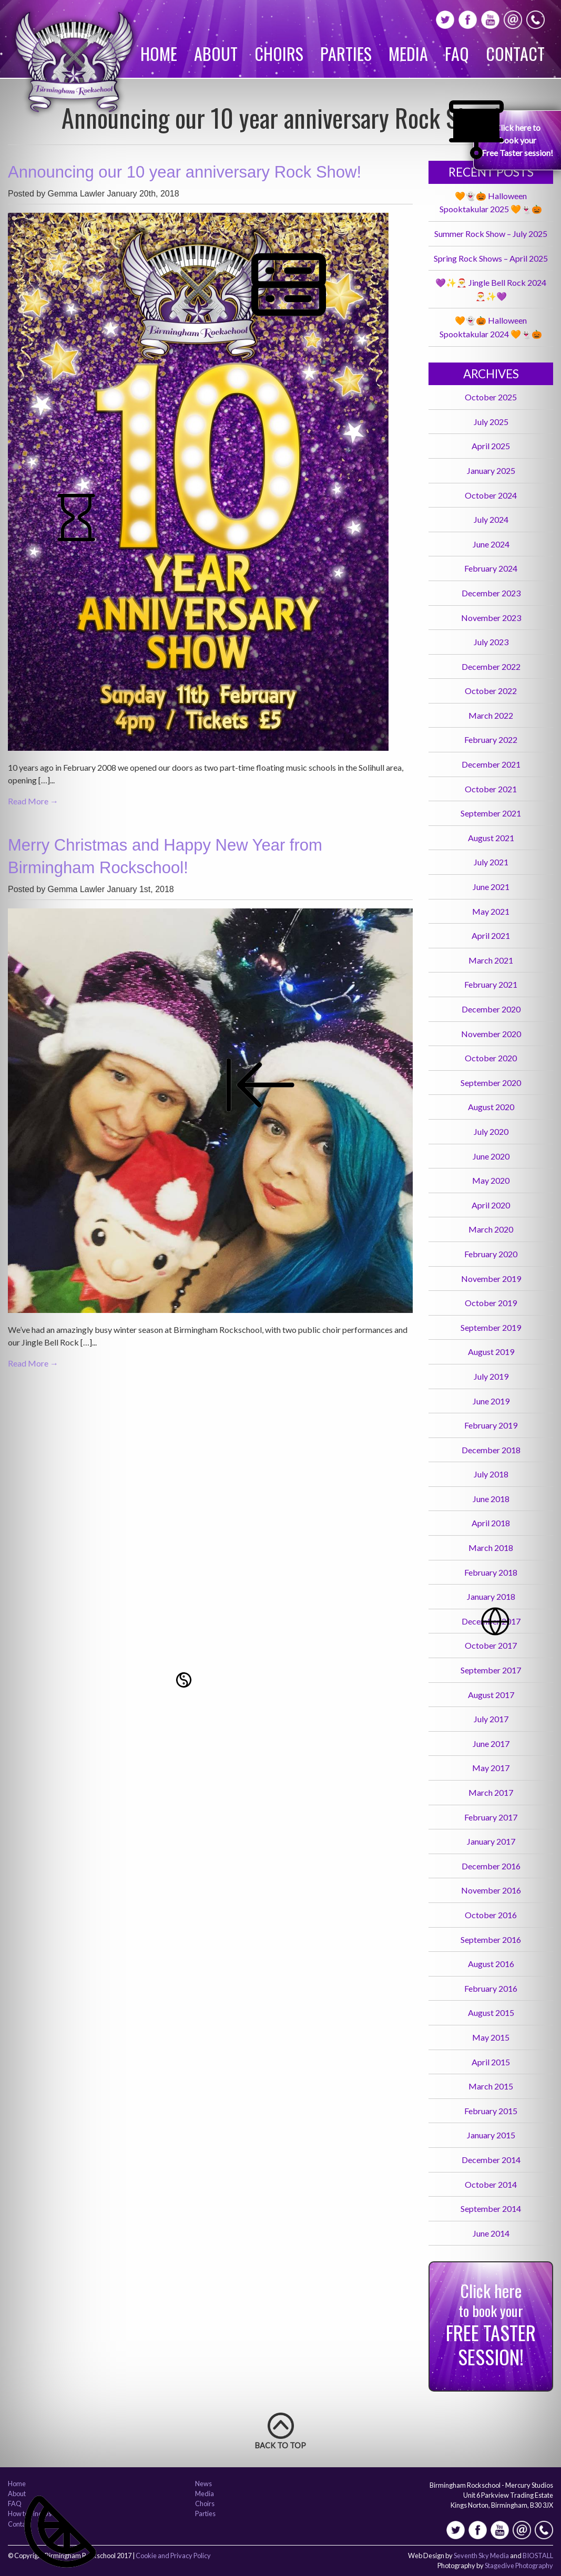 The height and width of the screenshot is (2576, 561). I want to click on start a presentation, so click(476, 126).